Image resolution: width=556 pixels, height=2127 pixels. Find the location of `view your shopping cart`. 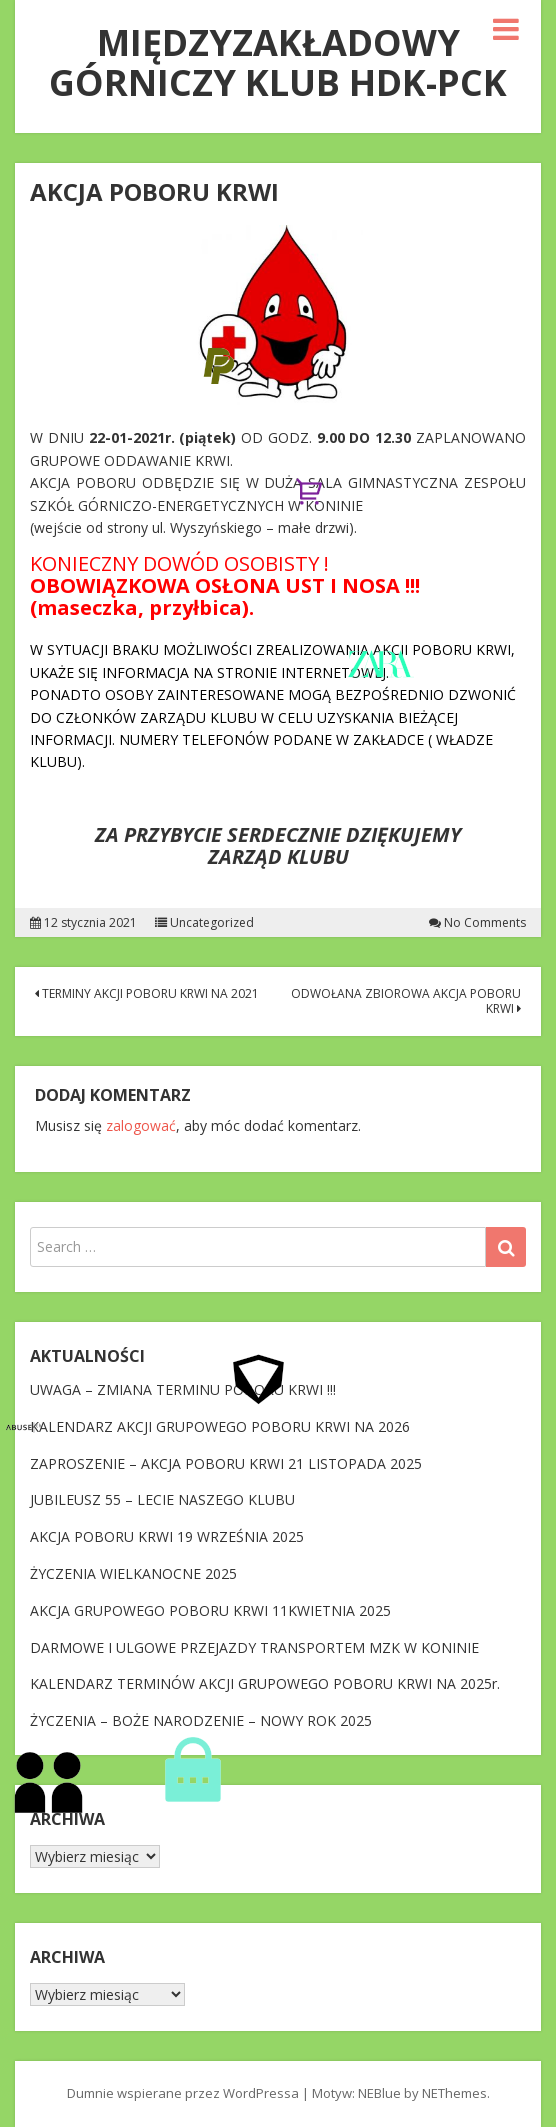

view your shopping cart is located at coordinates (310, 491).